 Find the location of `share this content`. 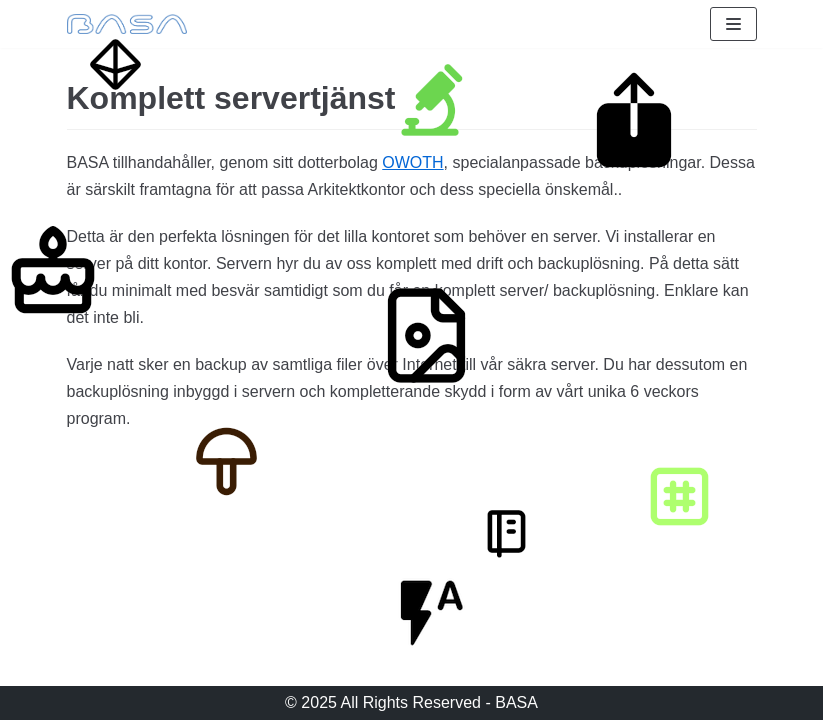

share this content is located at coordinates (634, 120).